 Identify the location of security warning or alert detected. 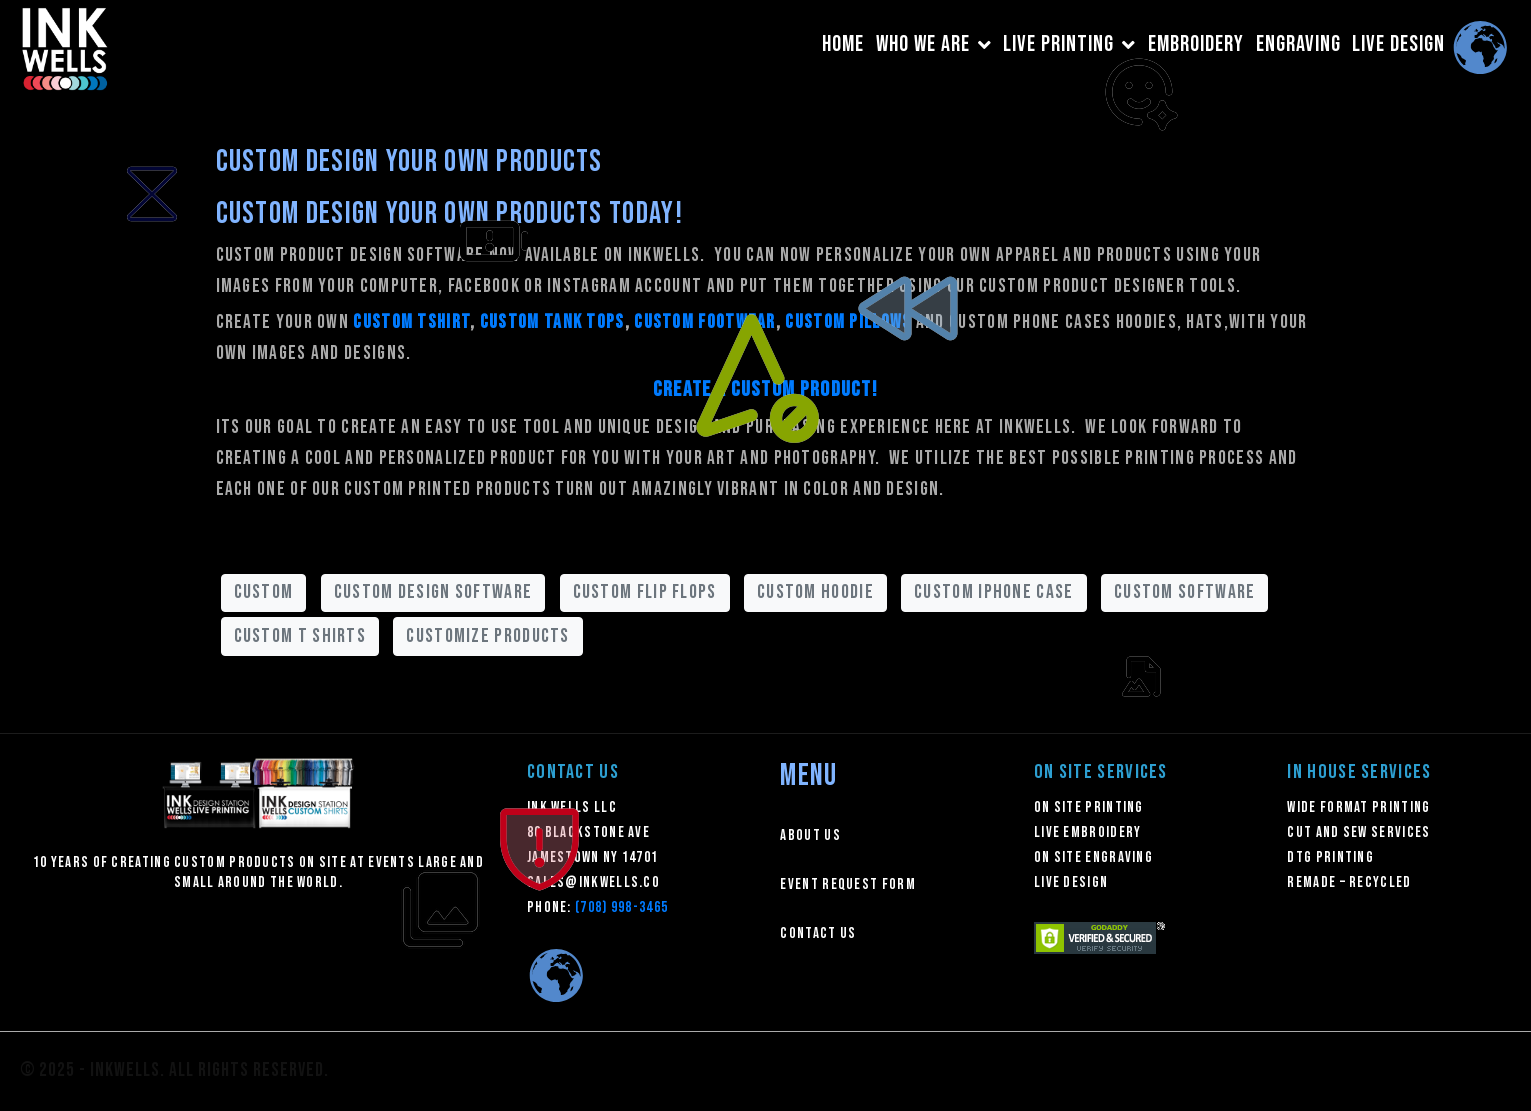
(539, 844).